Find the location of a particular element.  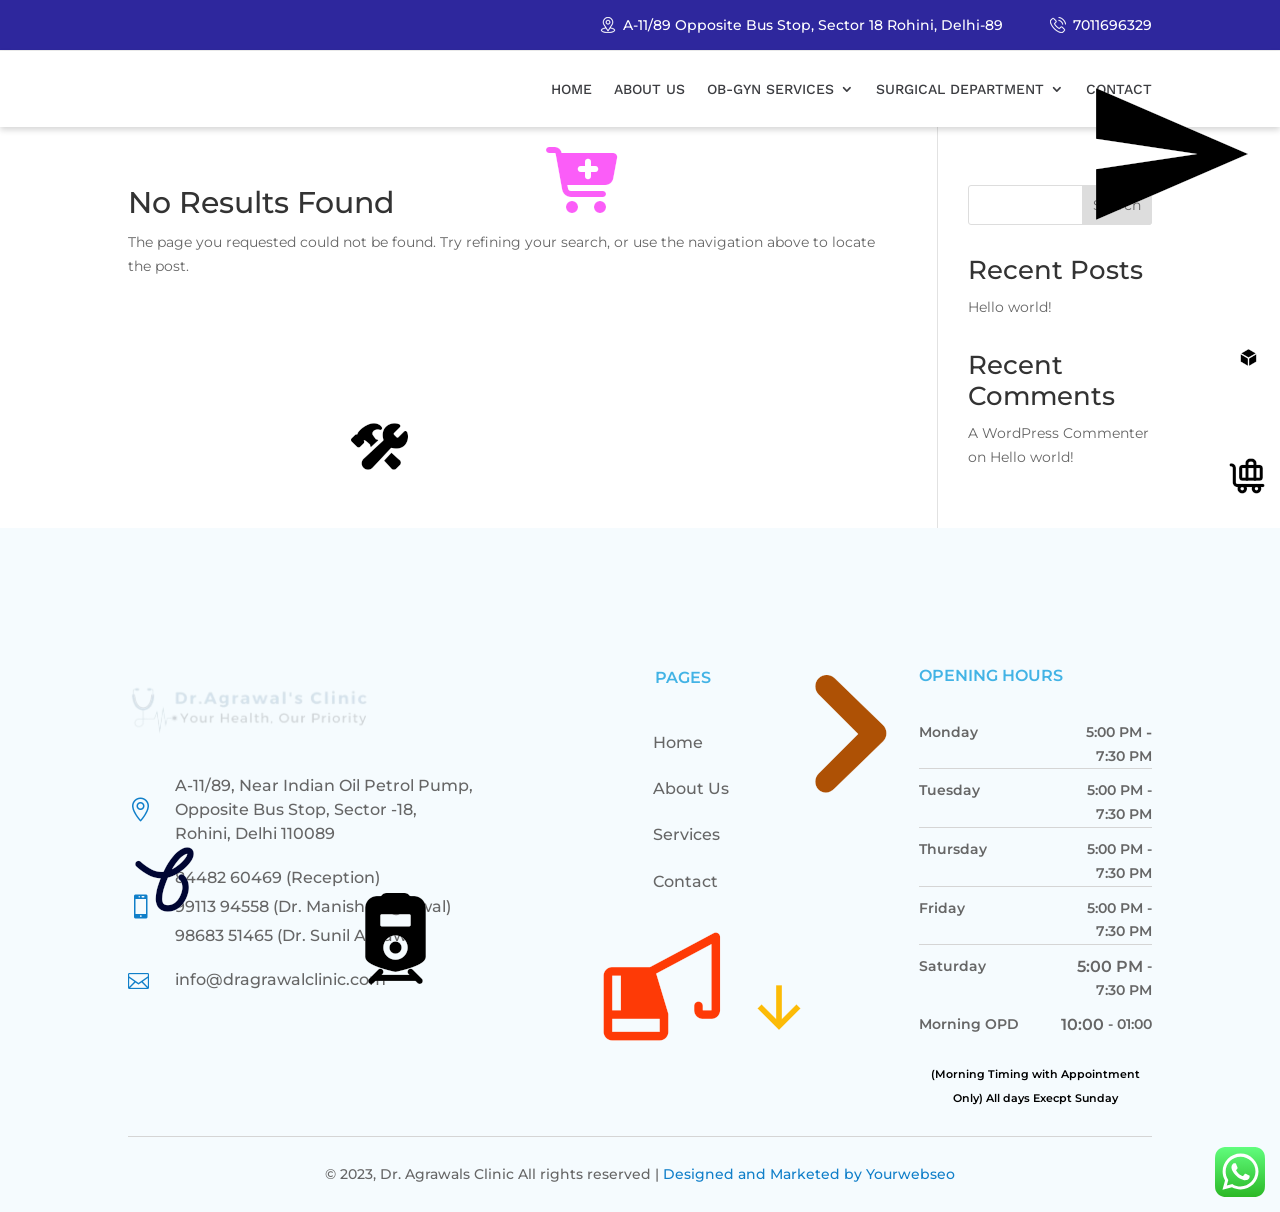

navigate to the next item or page is located at coordinates (845, 734).